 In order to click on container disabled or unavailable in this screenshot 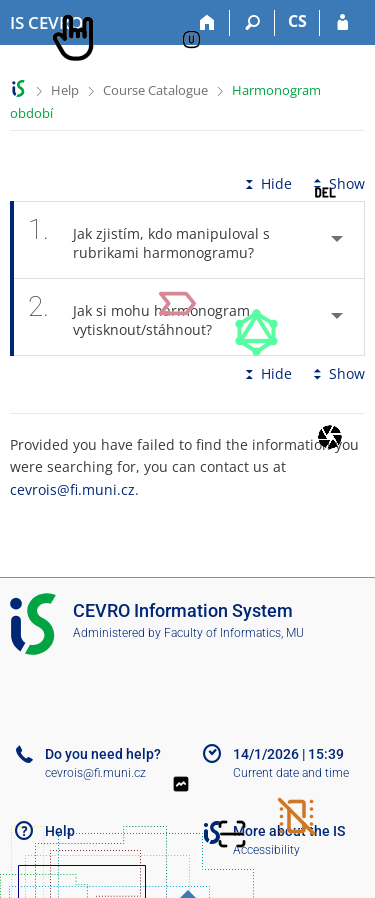, I will do `click(296, 816)`.